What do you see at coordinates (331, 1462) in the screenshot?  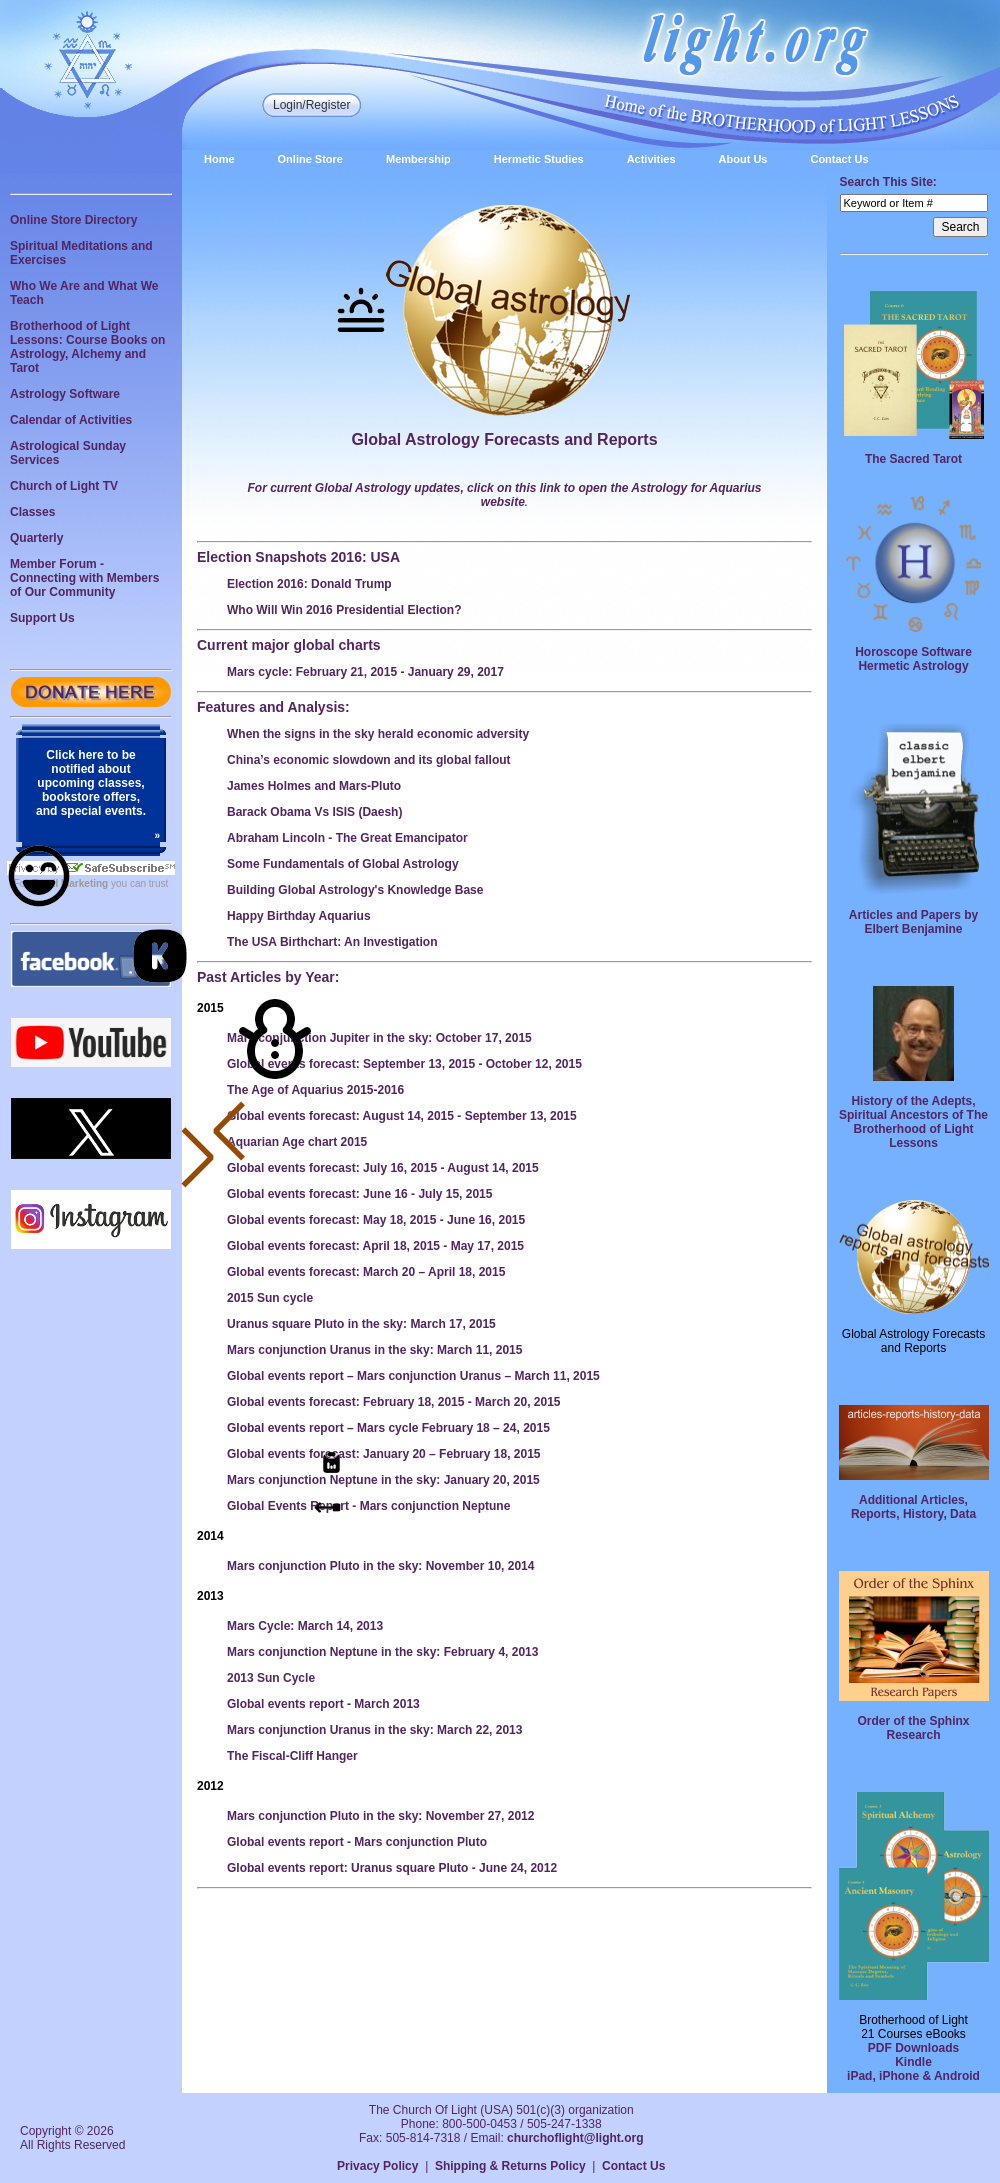 I see `view clipboard data or statistics` at bounding box center [331, 1462].